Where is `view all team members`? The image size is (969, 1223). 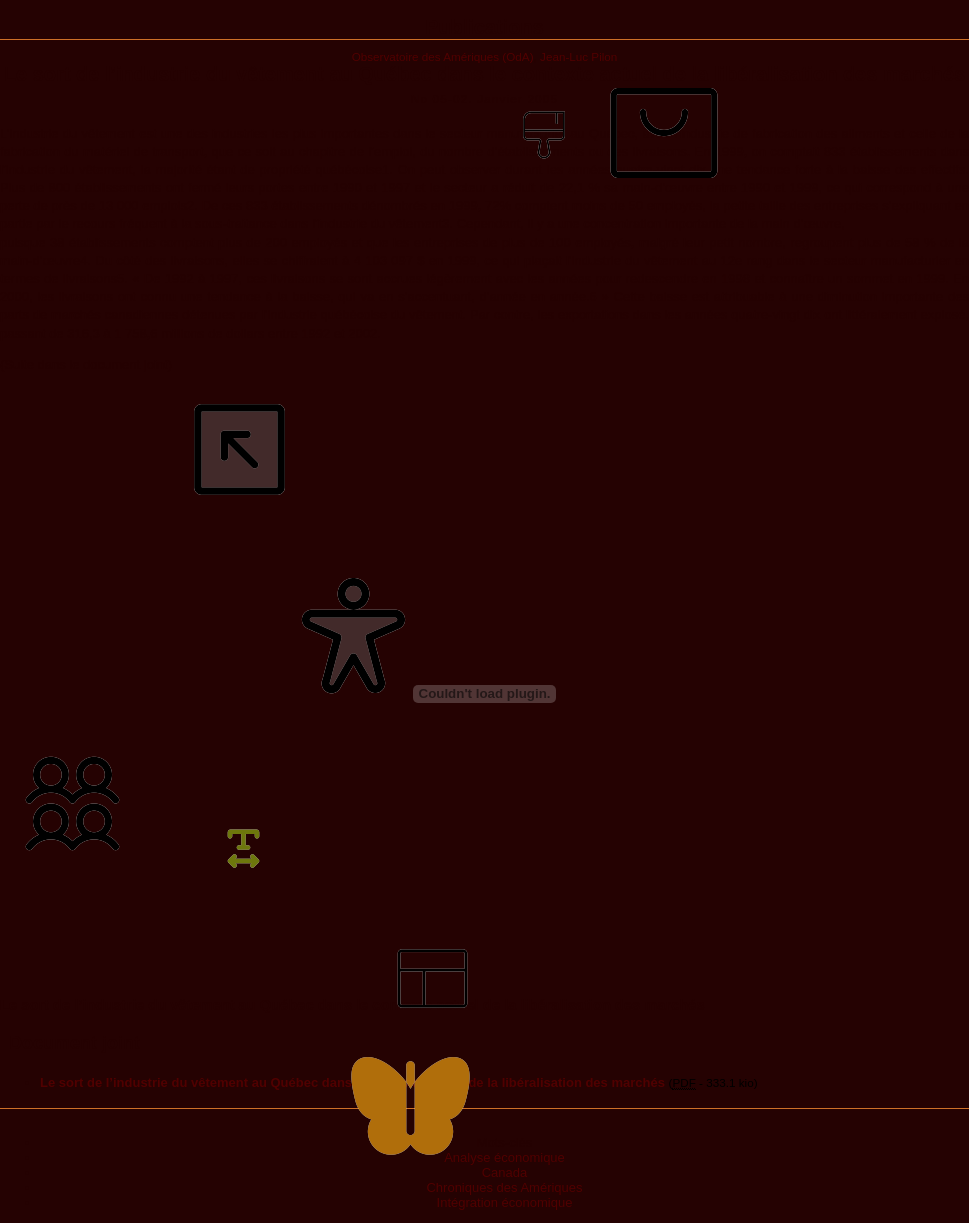 view all team members is located at coordinates (72, 803).